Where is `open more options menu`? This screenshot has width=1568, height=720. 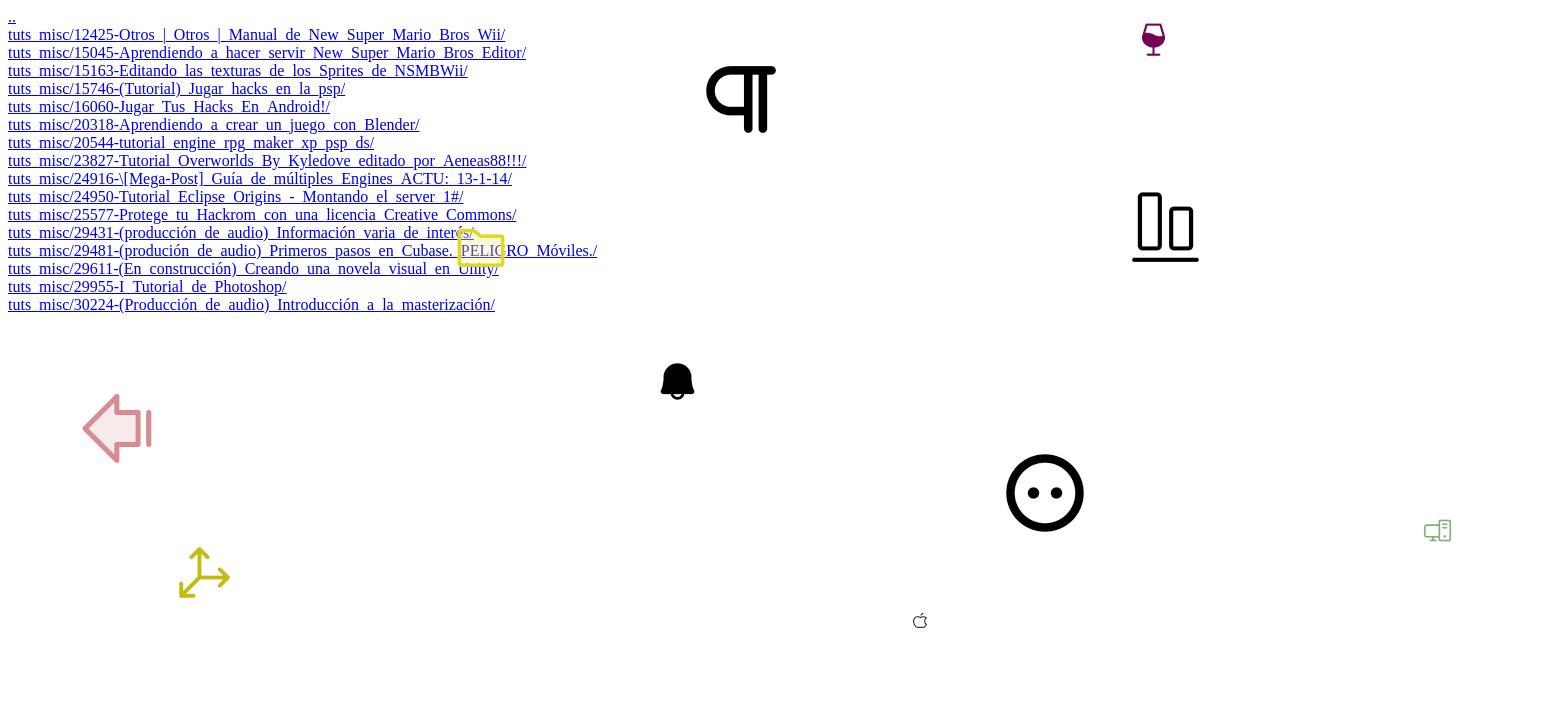
open more options menu is located at coordinates (1045, 493).